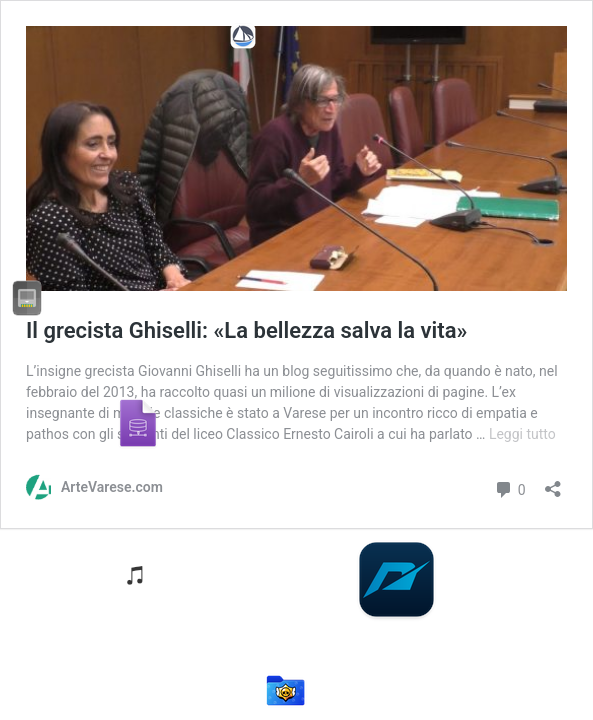  I want to click on open brawl stars game files folder, so click(285, 691).